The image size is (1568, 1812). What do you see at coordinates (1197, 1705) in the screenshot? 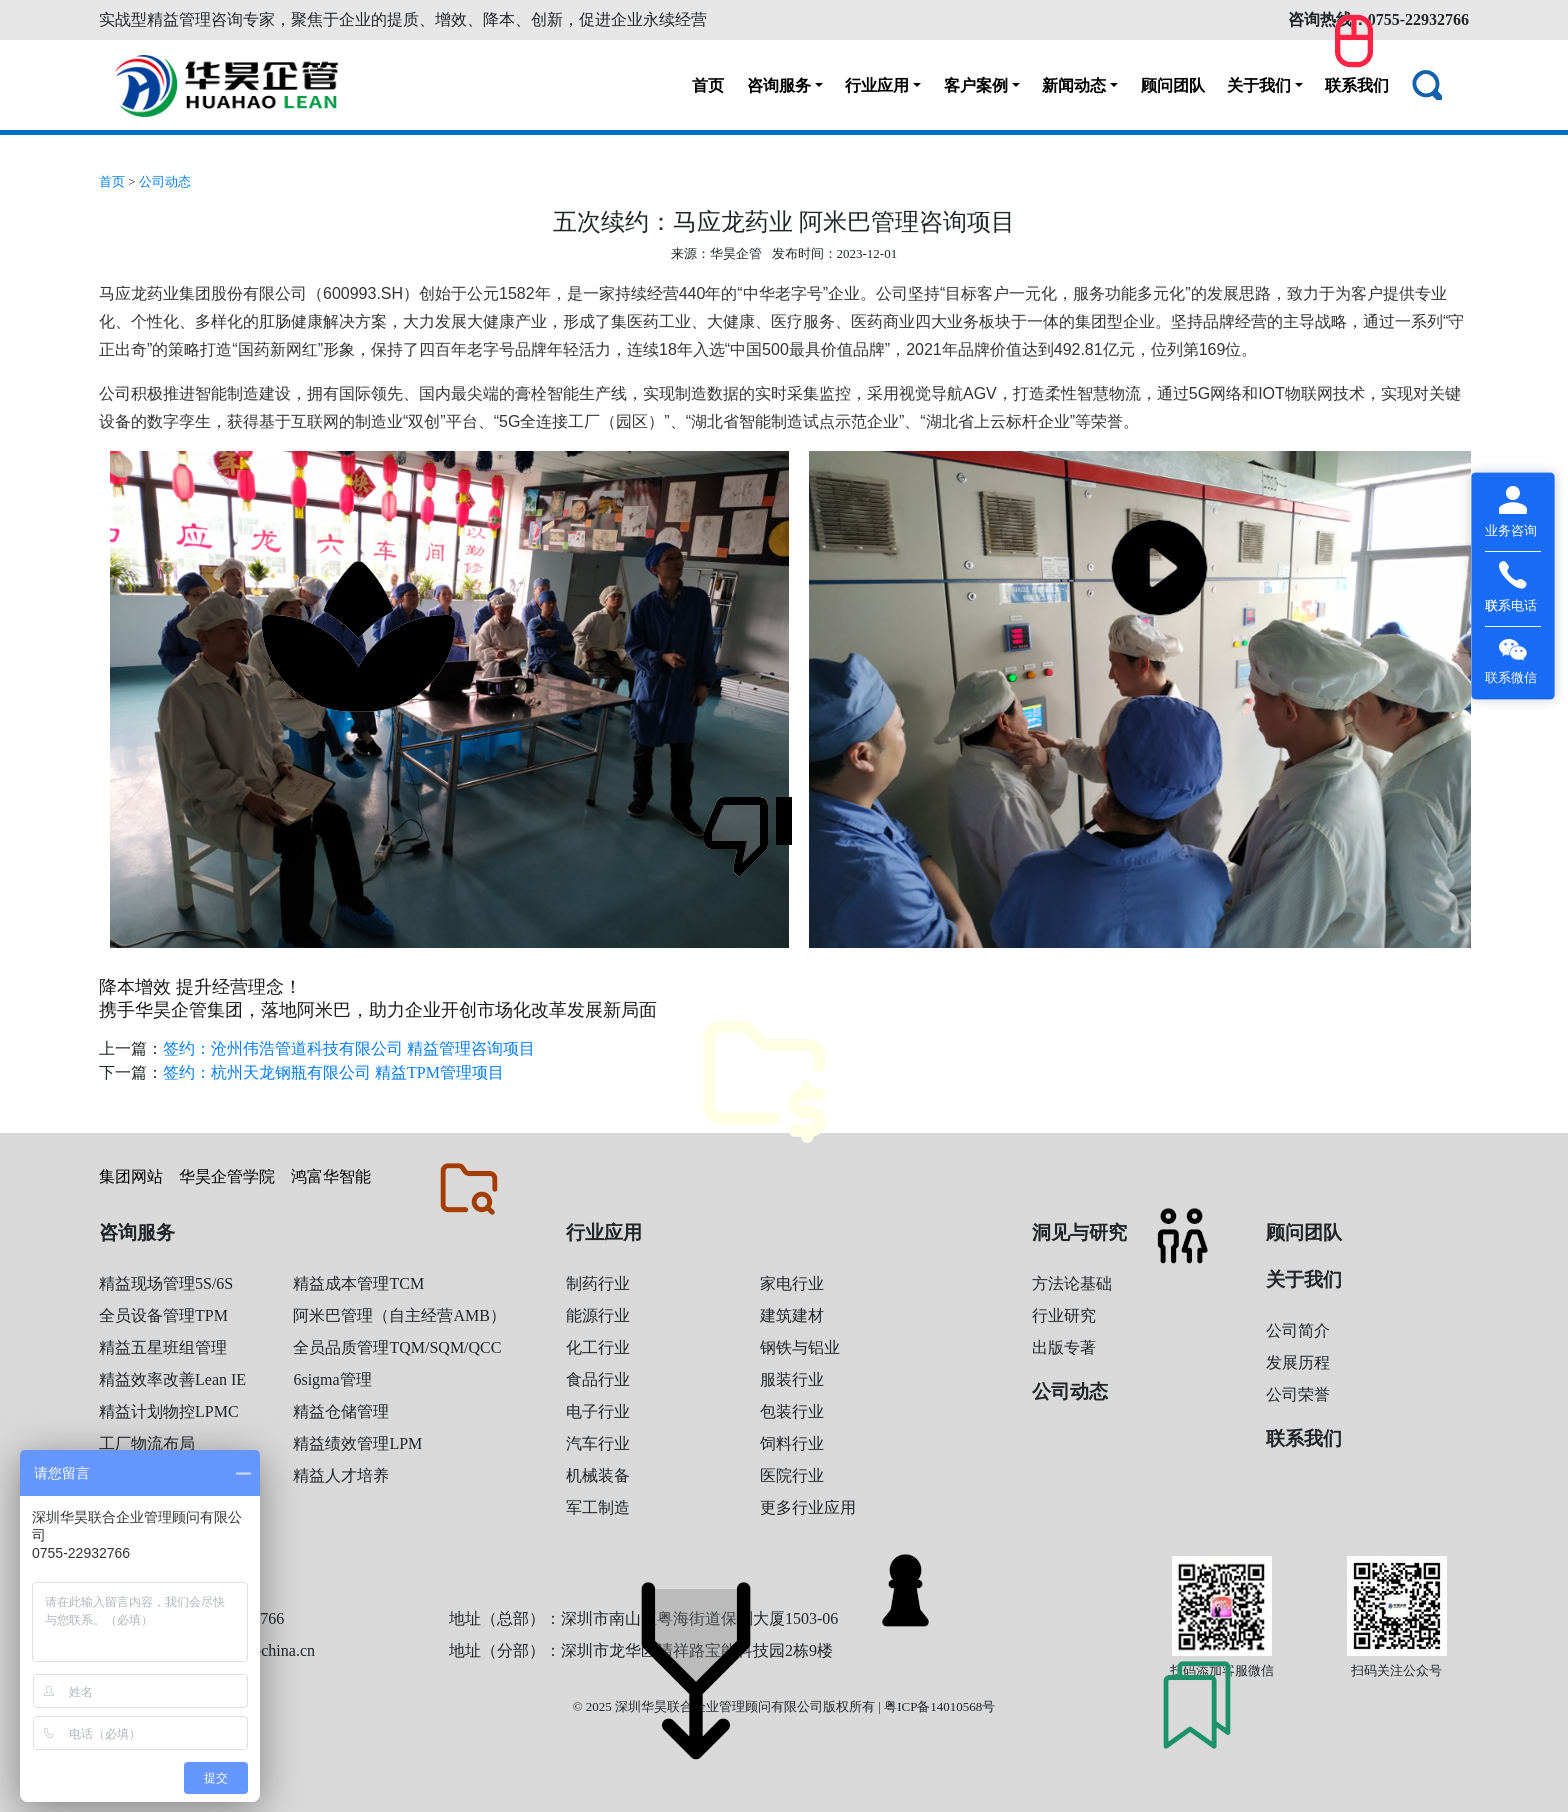
I see `view your saved bookmarks` at bounding box center [1197, 1705].